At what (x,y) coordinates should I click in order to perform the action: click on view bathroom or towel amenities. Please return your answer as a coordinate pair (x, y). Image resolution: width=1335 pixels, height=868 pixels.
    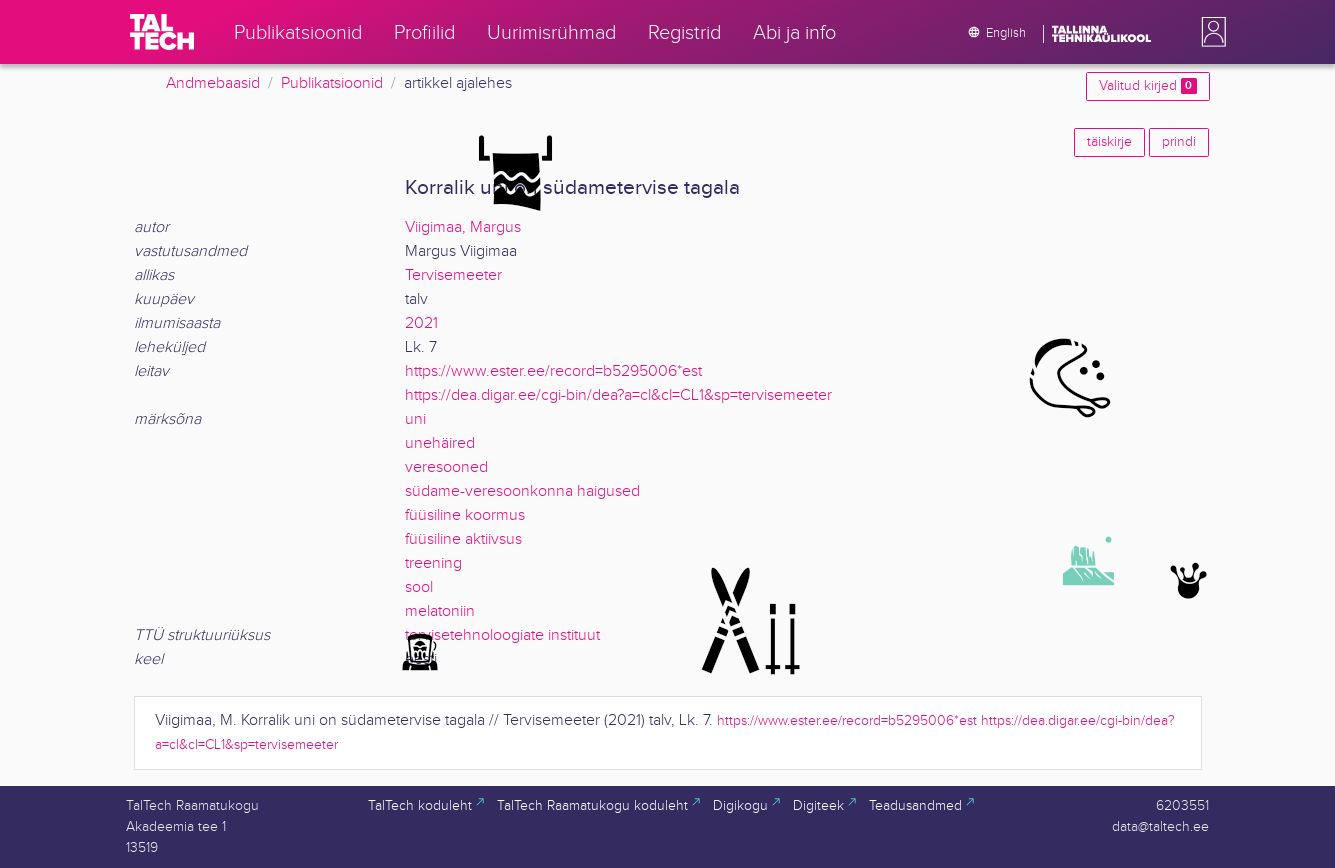
    Looking at the image, I should click on (515, 170).